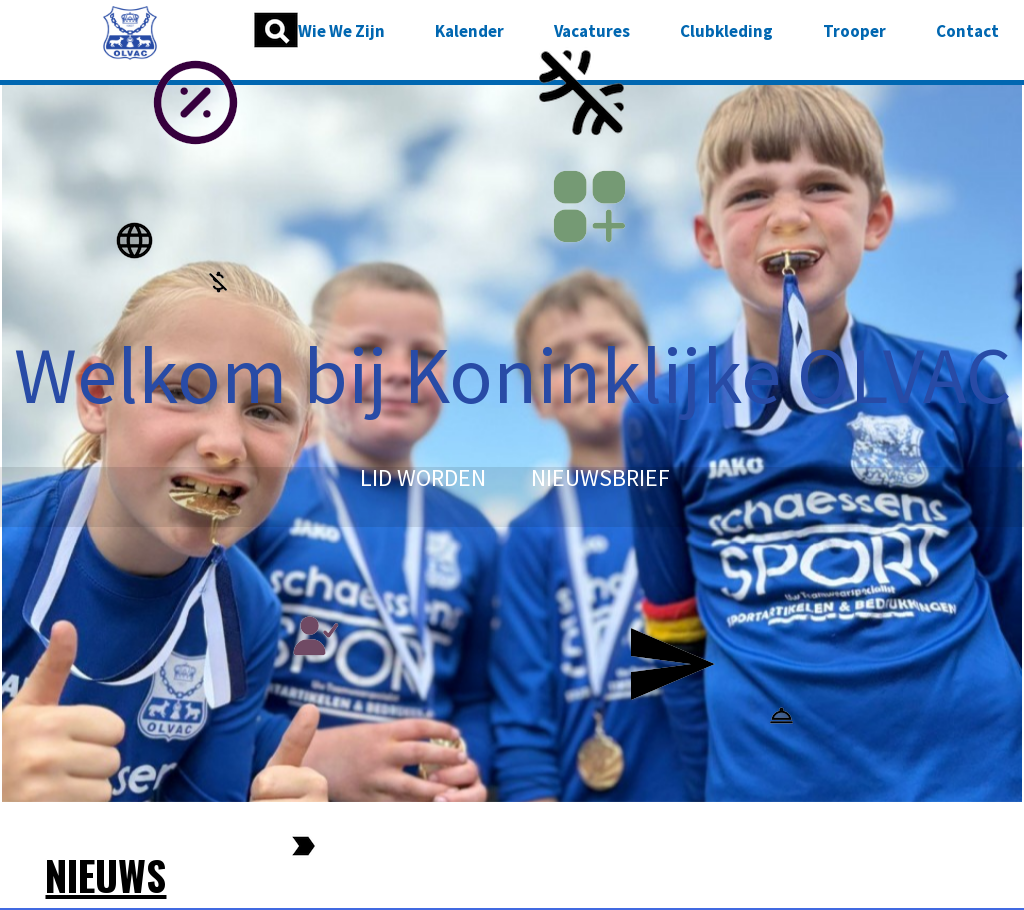  Describe the element at coordinates (581, 92) in the screenshot. I see `disable light leak effects in photo editing` at that location.